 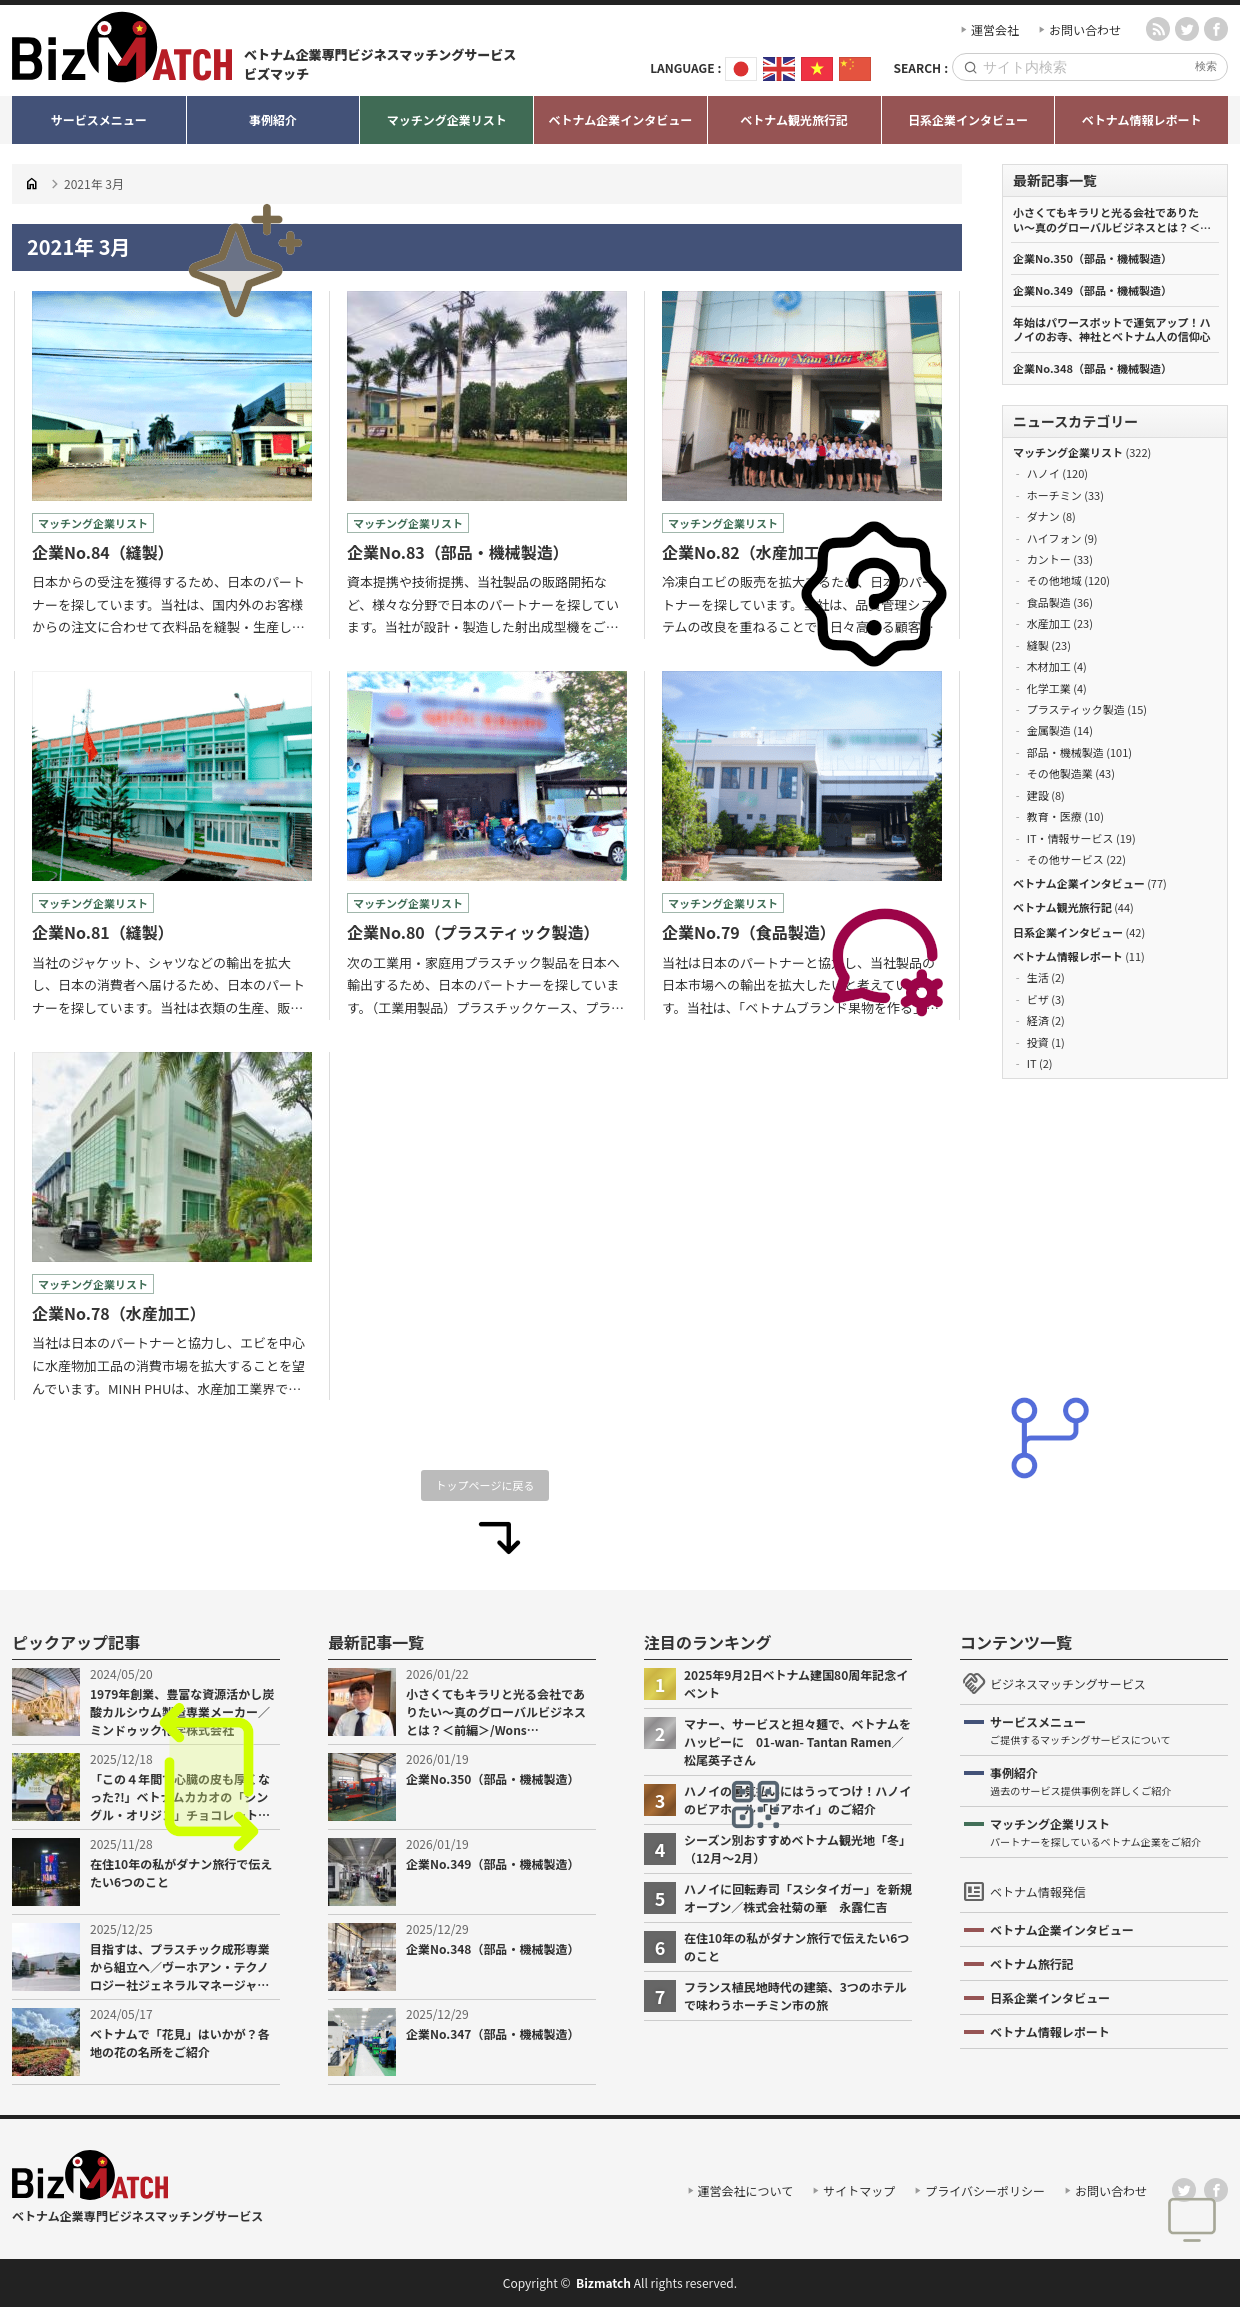 I want to click on view display settings, so click(x=1192, y=2218).